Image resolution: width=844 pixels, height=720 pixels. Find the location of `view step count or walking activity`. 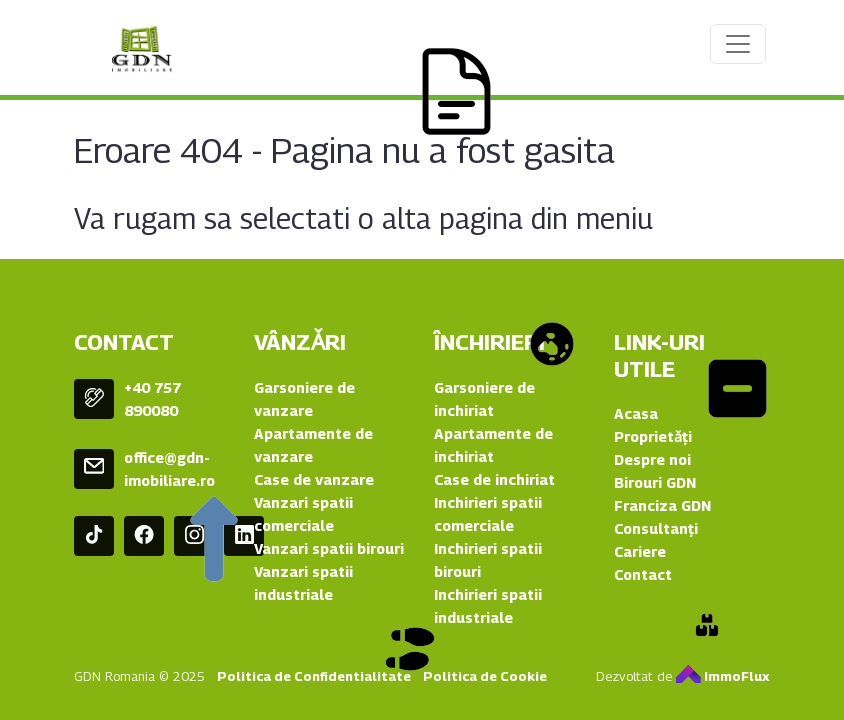

view step count or walking activity is located at coordinates (410, 649).